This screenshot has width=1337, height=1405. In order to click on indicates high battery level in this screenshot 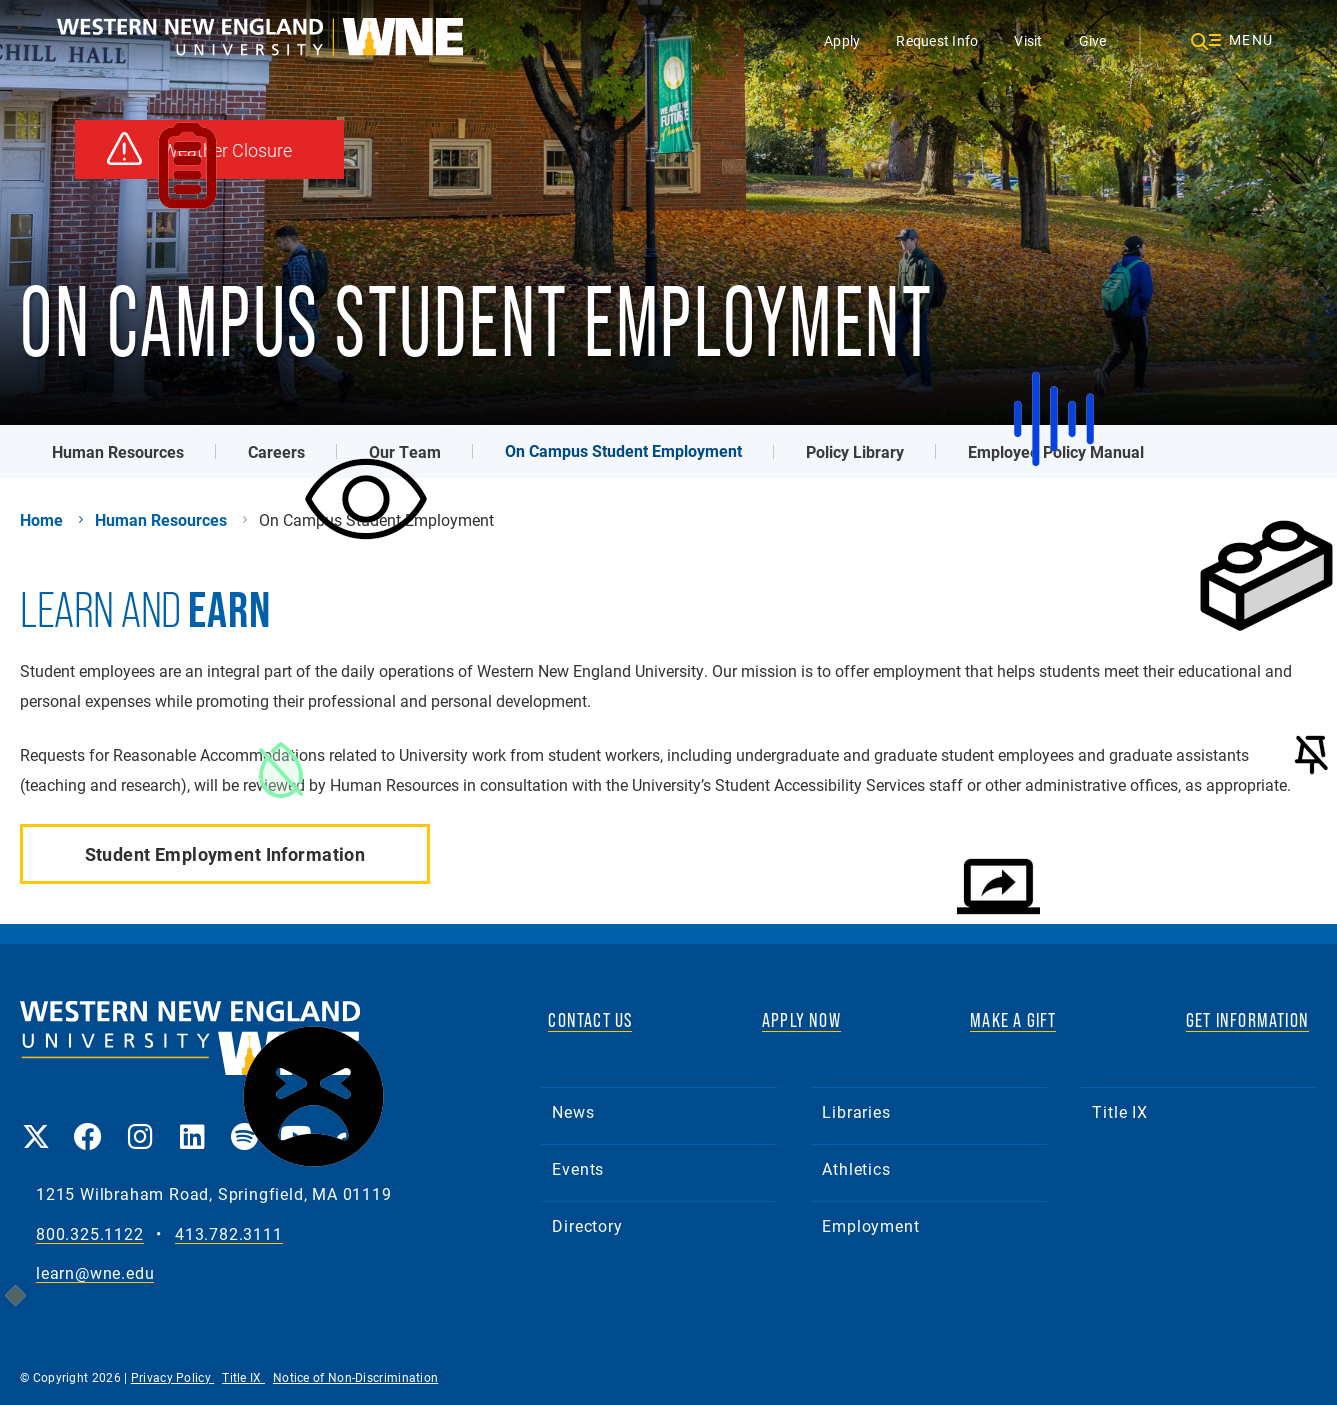, I will do `click(187, 165)`.